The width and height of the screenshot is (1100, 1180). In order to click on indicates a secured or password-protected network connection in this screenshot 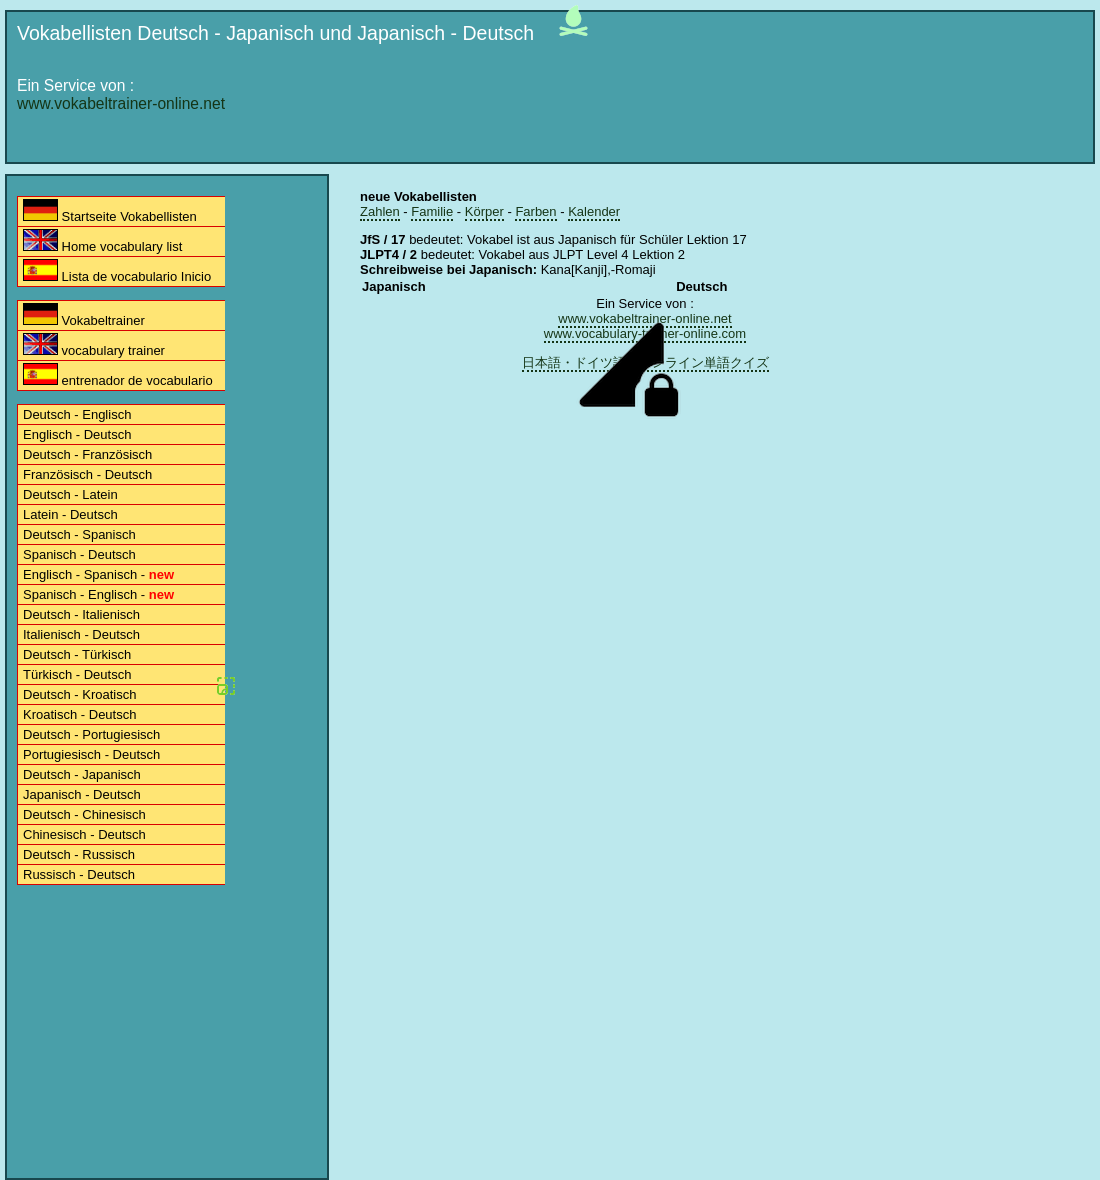, I will do `click(625, 368)`.